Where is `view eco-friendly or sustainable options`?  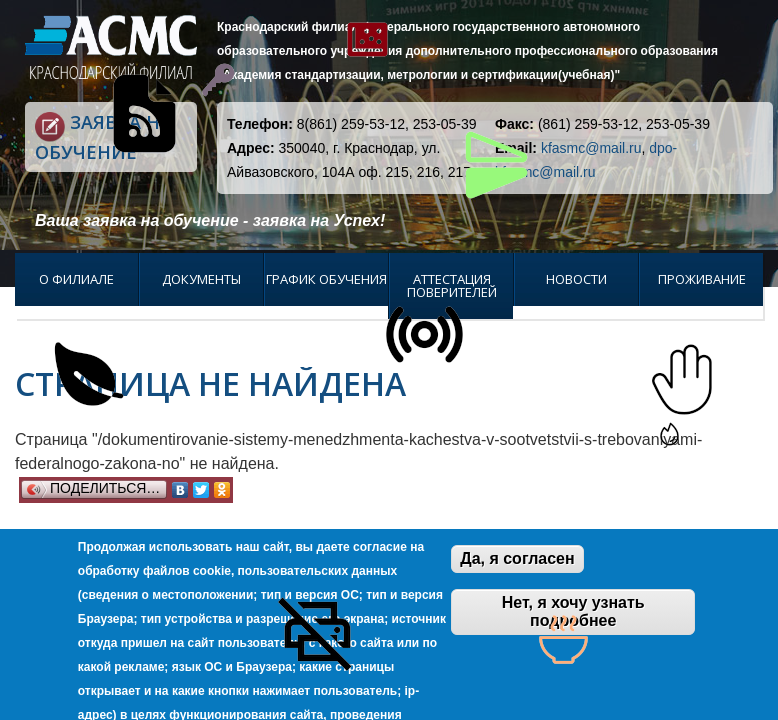 view eco-friendly or sustainable options is located at coordinates (89, 374).